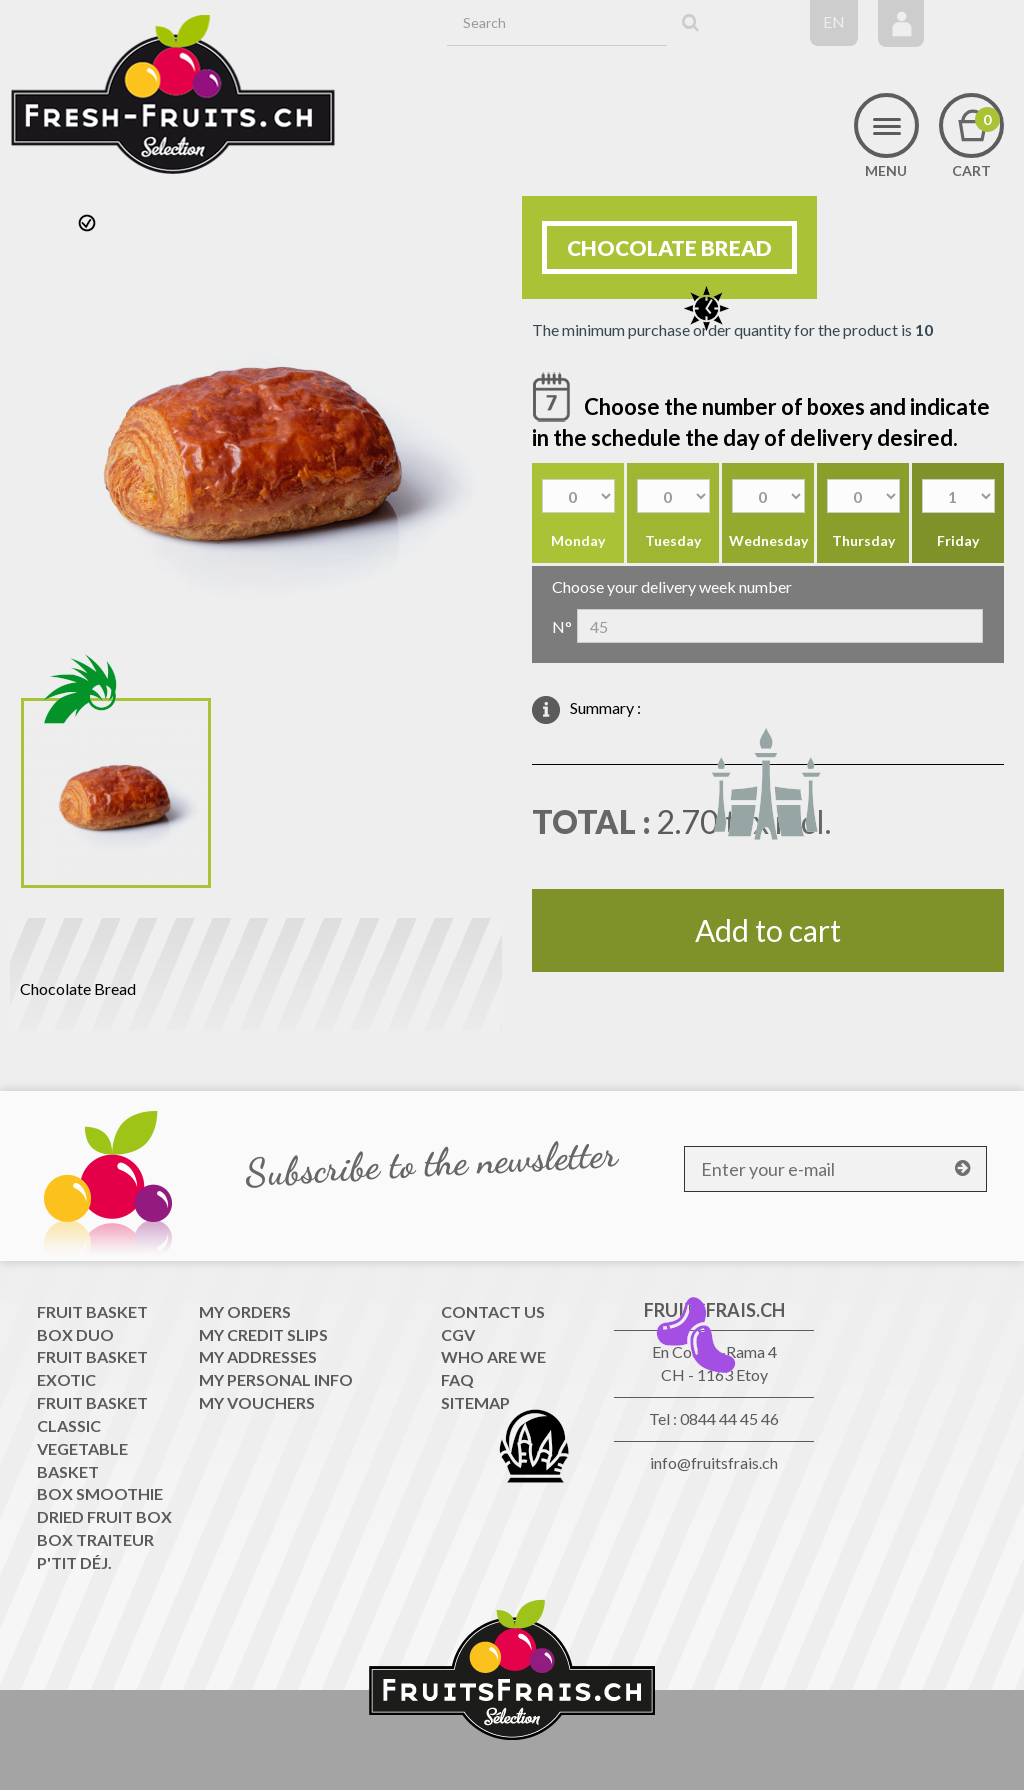 The image size is (1024, 1790). I want to click on view or set sun-based time settings, so click(706, 308).